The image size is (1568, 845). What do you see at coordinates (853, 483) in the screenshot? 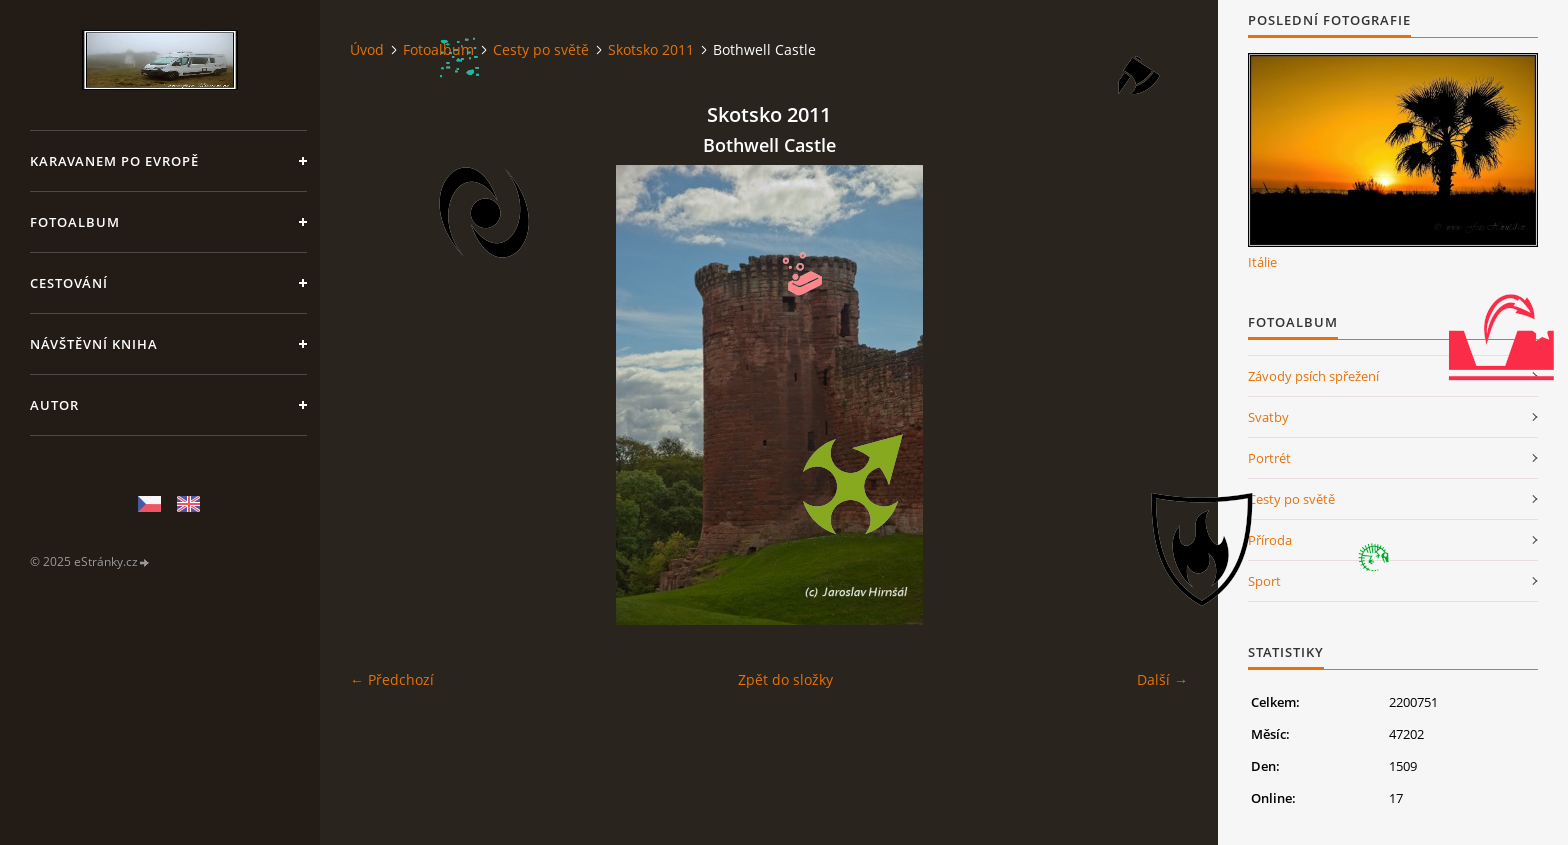
I see `select shuriken weapon in game inventory` at bounding box center [853, 483].